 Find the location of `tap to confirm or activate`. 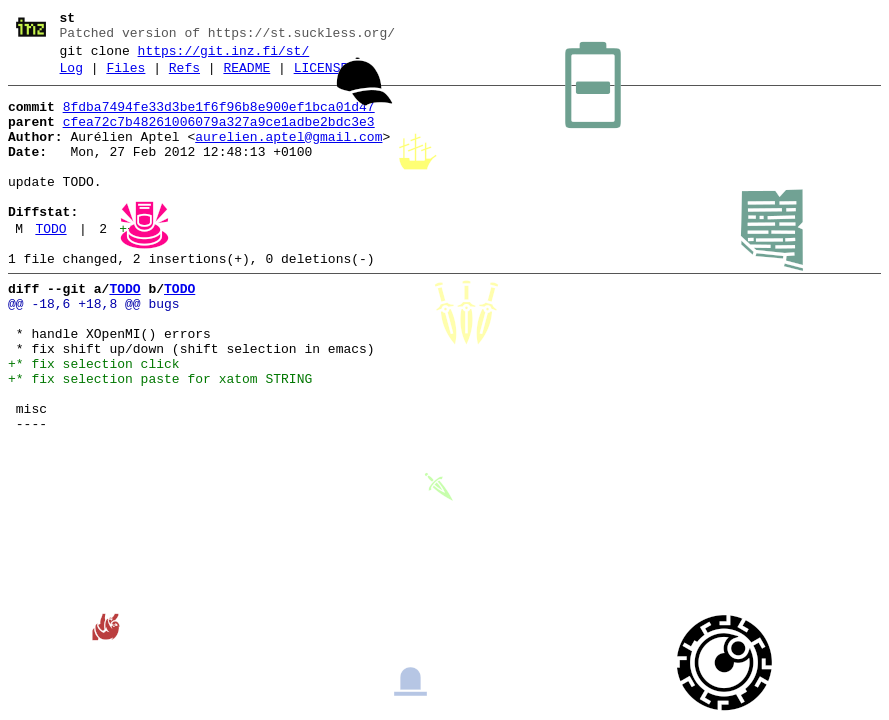

tap to confirm or activate is located at coordinates (144, 225).